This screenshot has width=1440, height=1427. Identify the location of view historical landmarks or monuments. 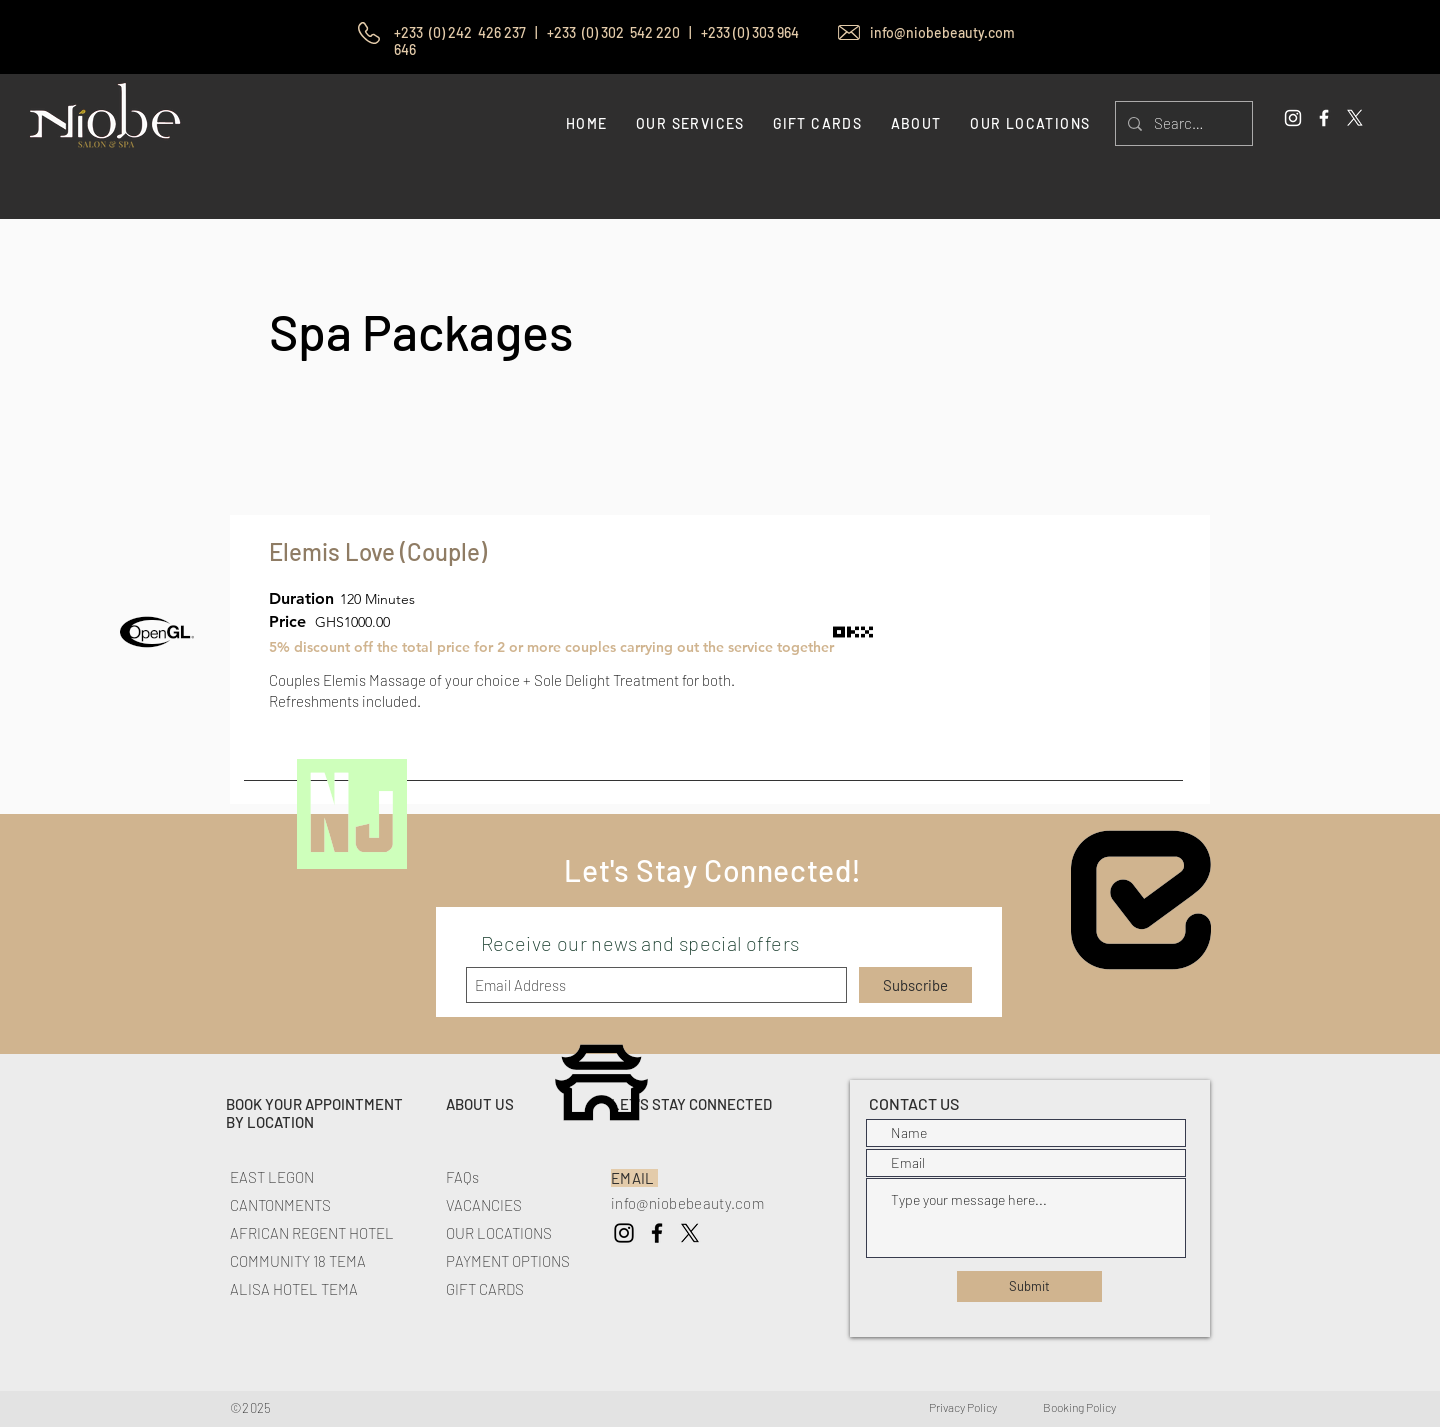
(601, 1082).